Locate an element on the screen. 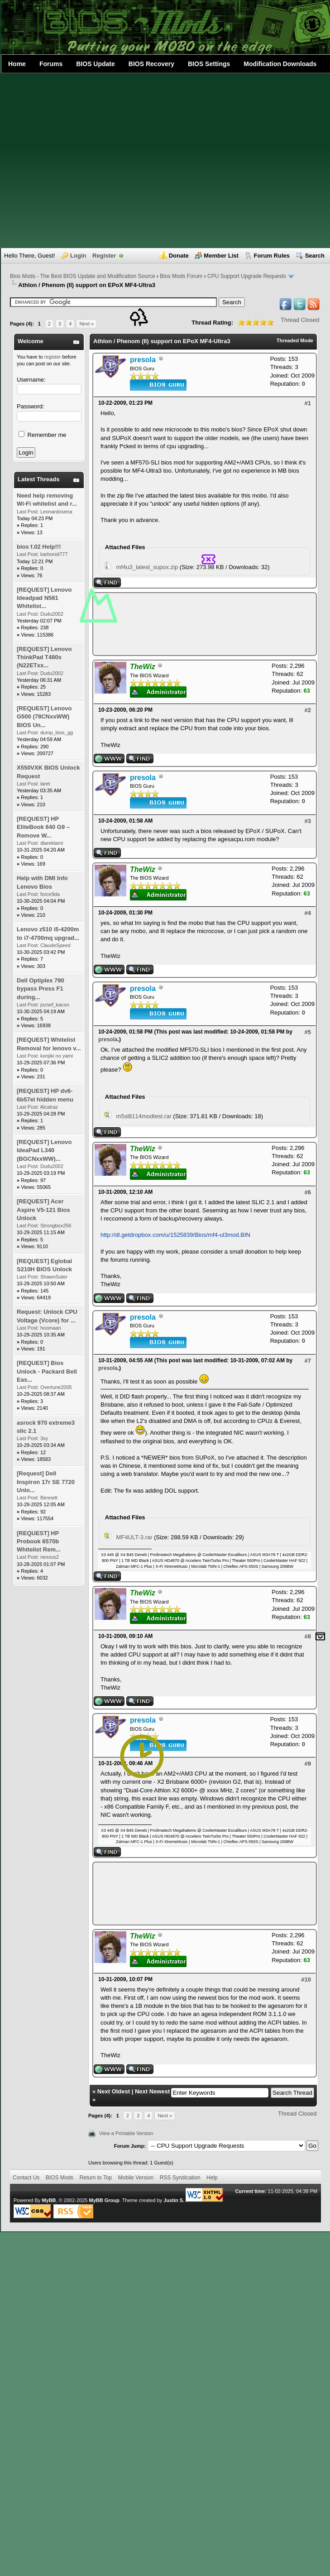 This screenshot has width=330, height=2576. view parks or natural areas nearby is located at coordinates (139, 316).